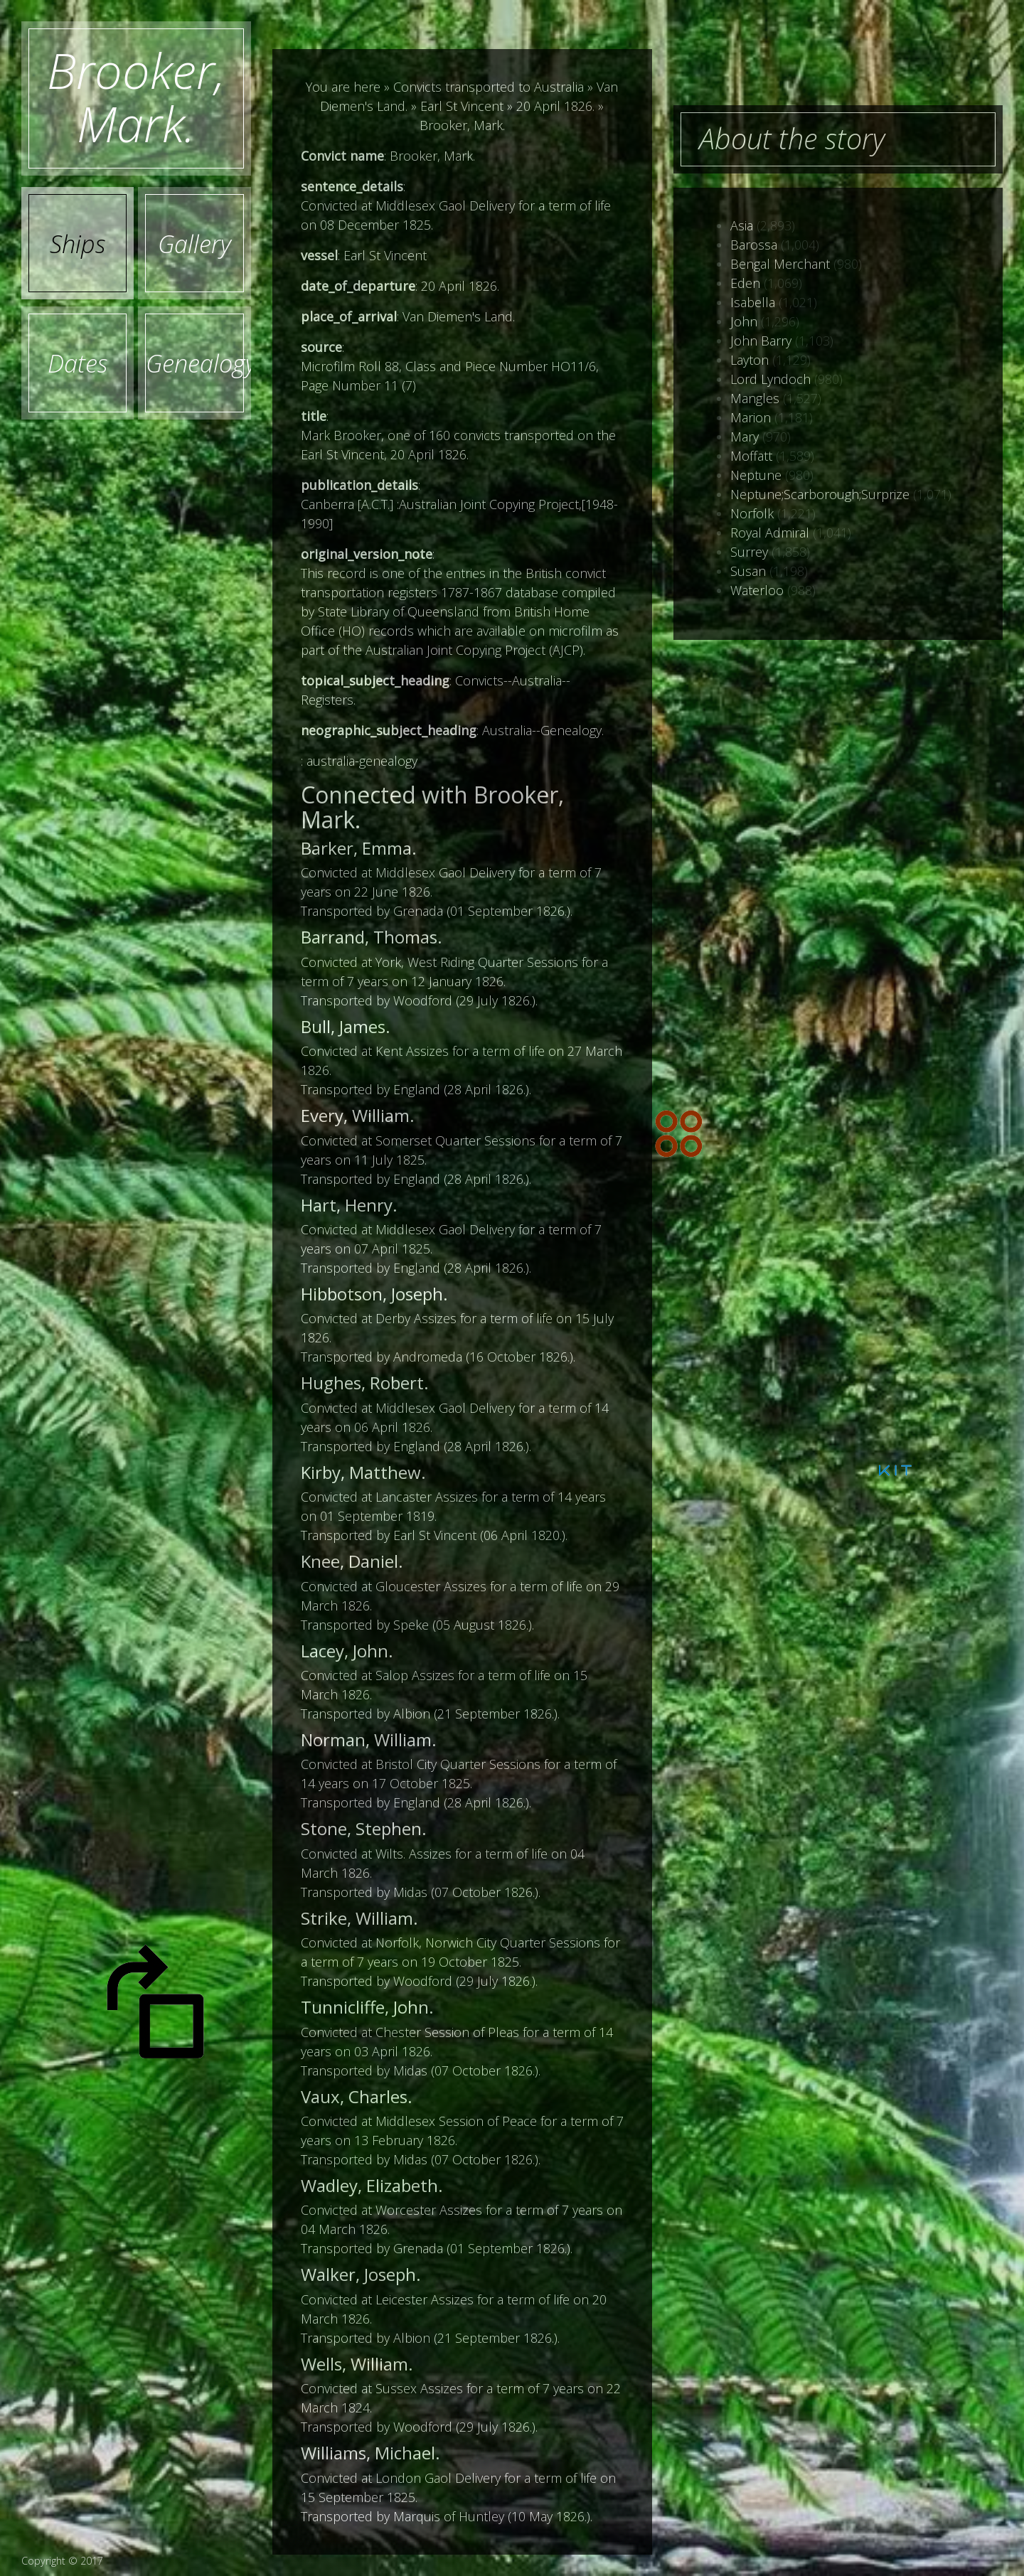 This screenshot has width=1024, height=2576. Describe the element at coordinates (678, 1133) in the screenshot. I see `open app drawer or menu` at that location.